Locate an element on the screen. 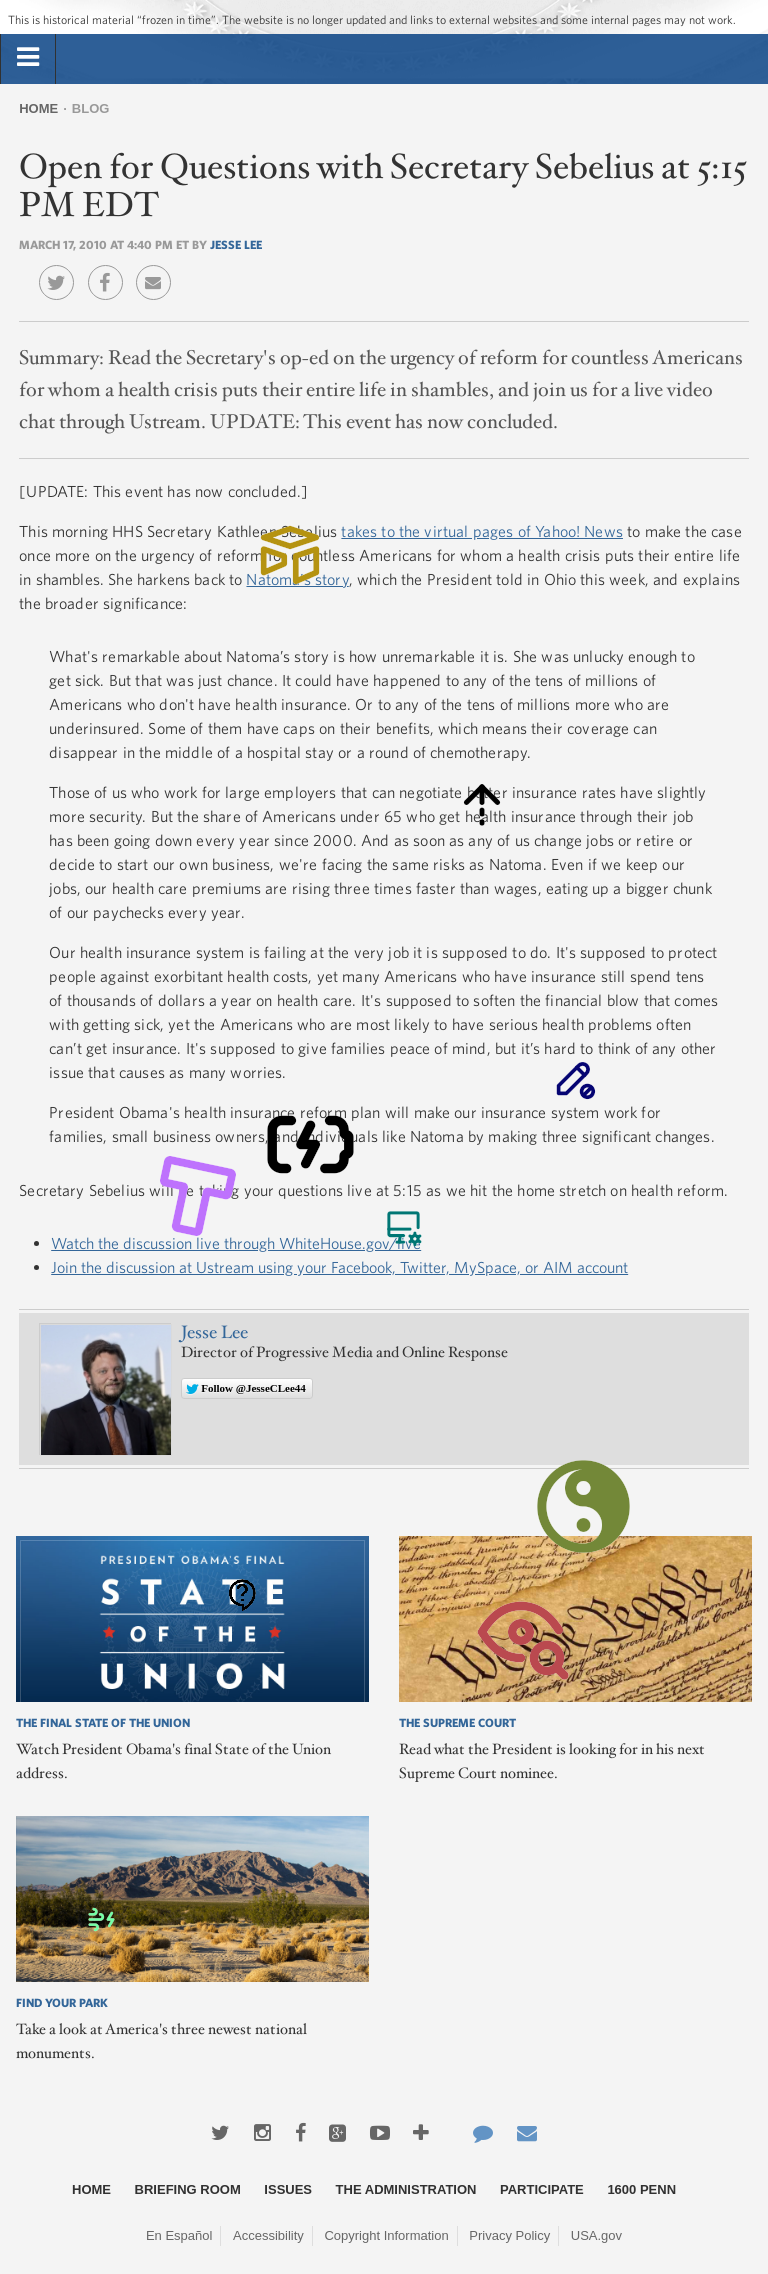 The image size is (768, 2274). indicates device is currently charging is located at coordinates (310, 1144).